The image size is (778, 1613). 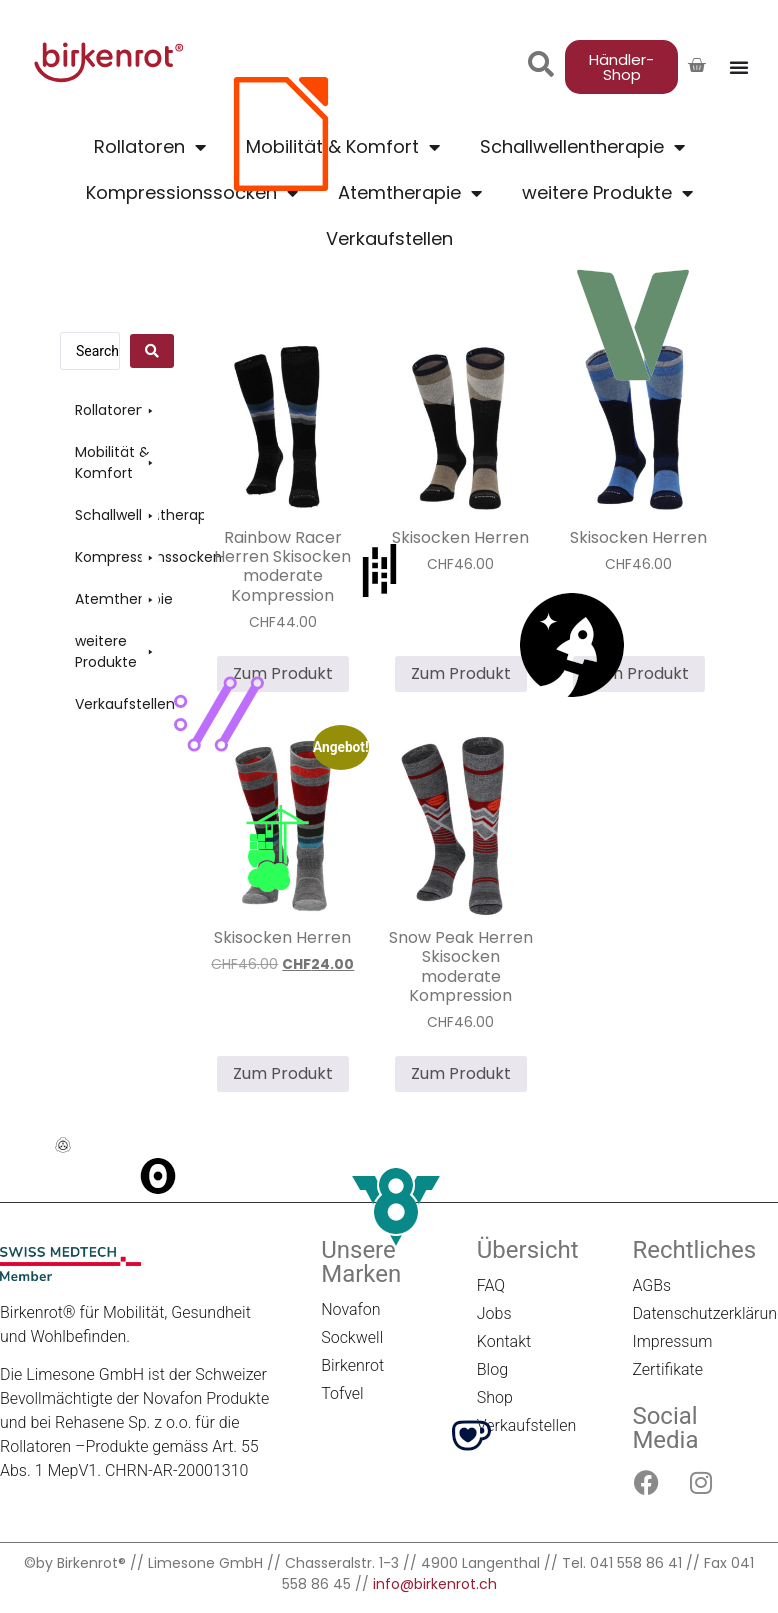 What do you see at coordinates (572, 645) in the screenshot?
I see `starship cross-shell prompt branding` at bounding box center [572, 645].